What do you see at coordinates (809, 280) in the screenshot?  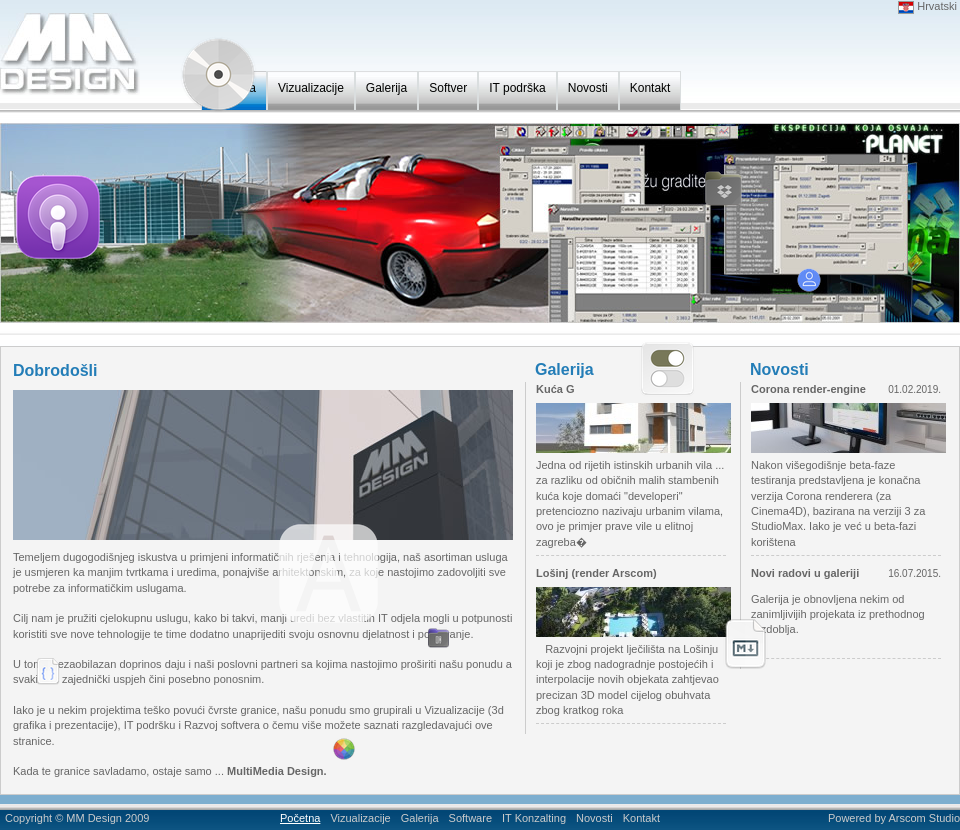 I see `indicates a personal or user-owned item` at bounding box center [809, 280].